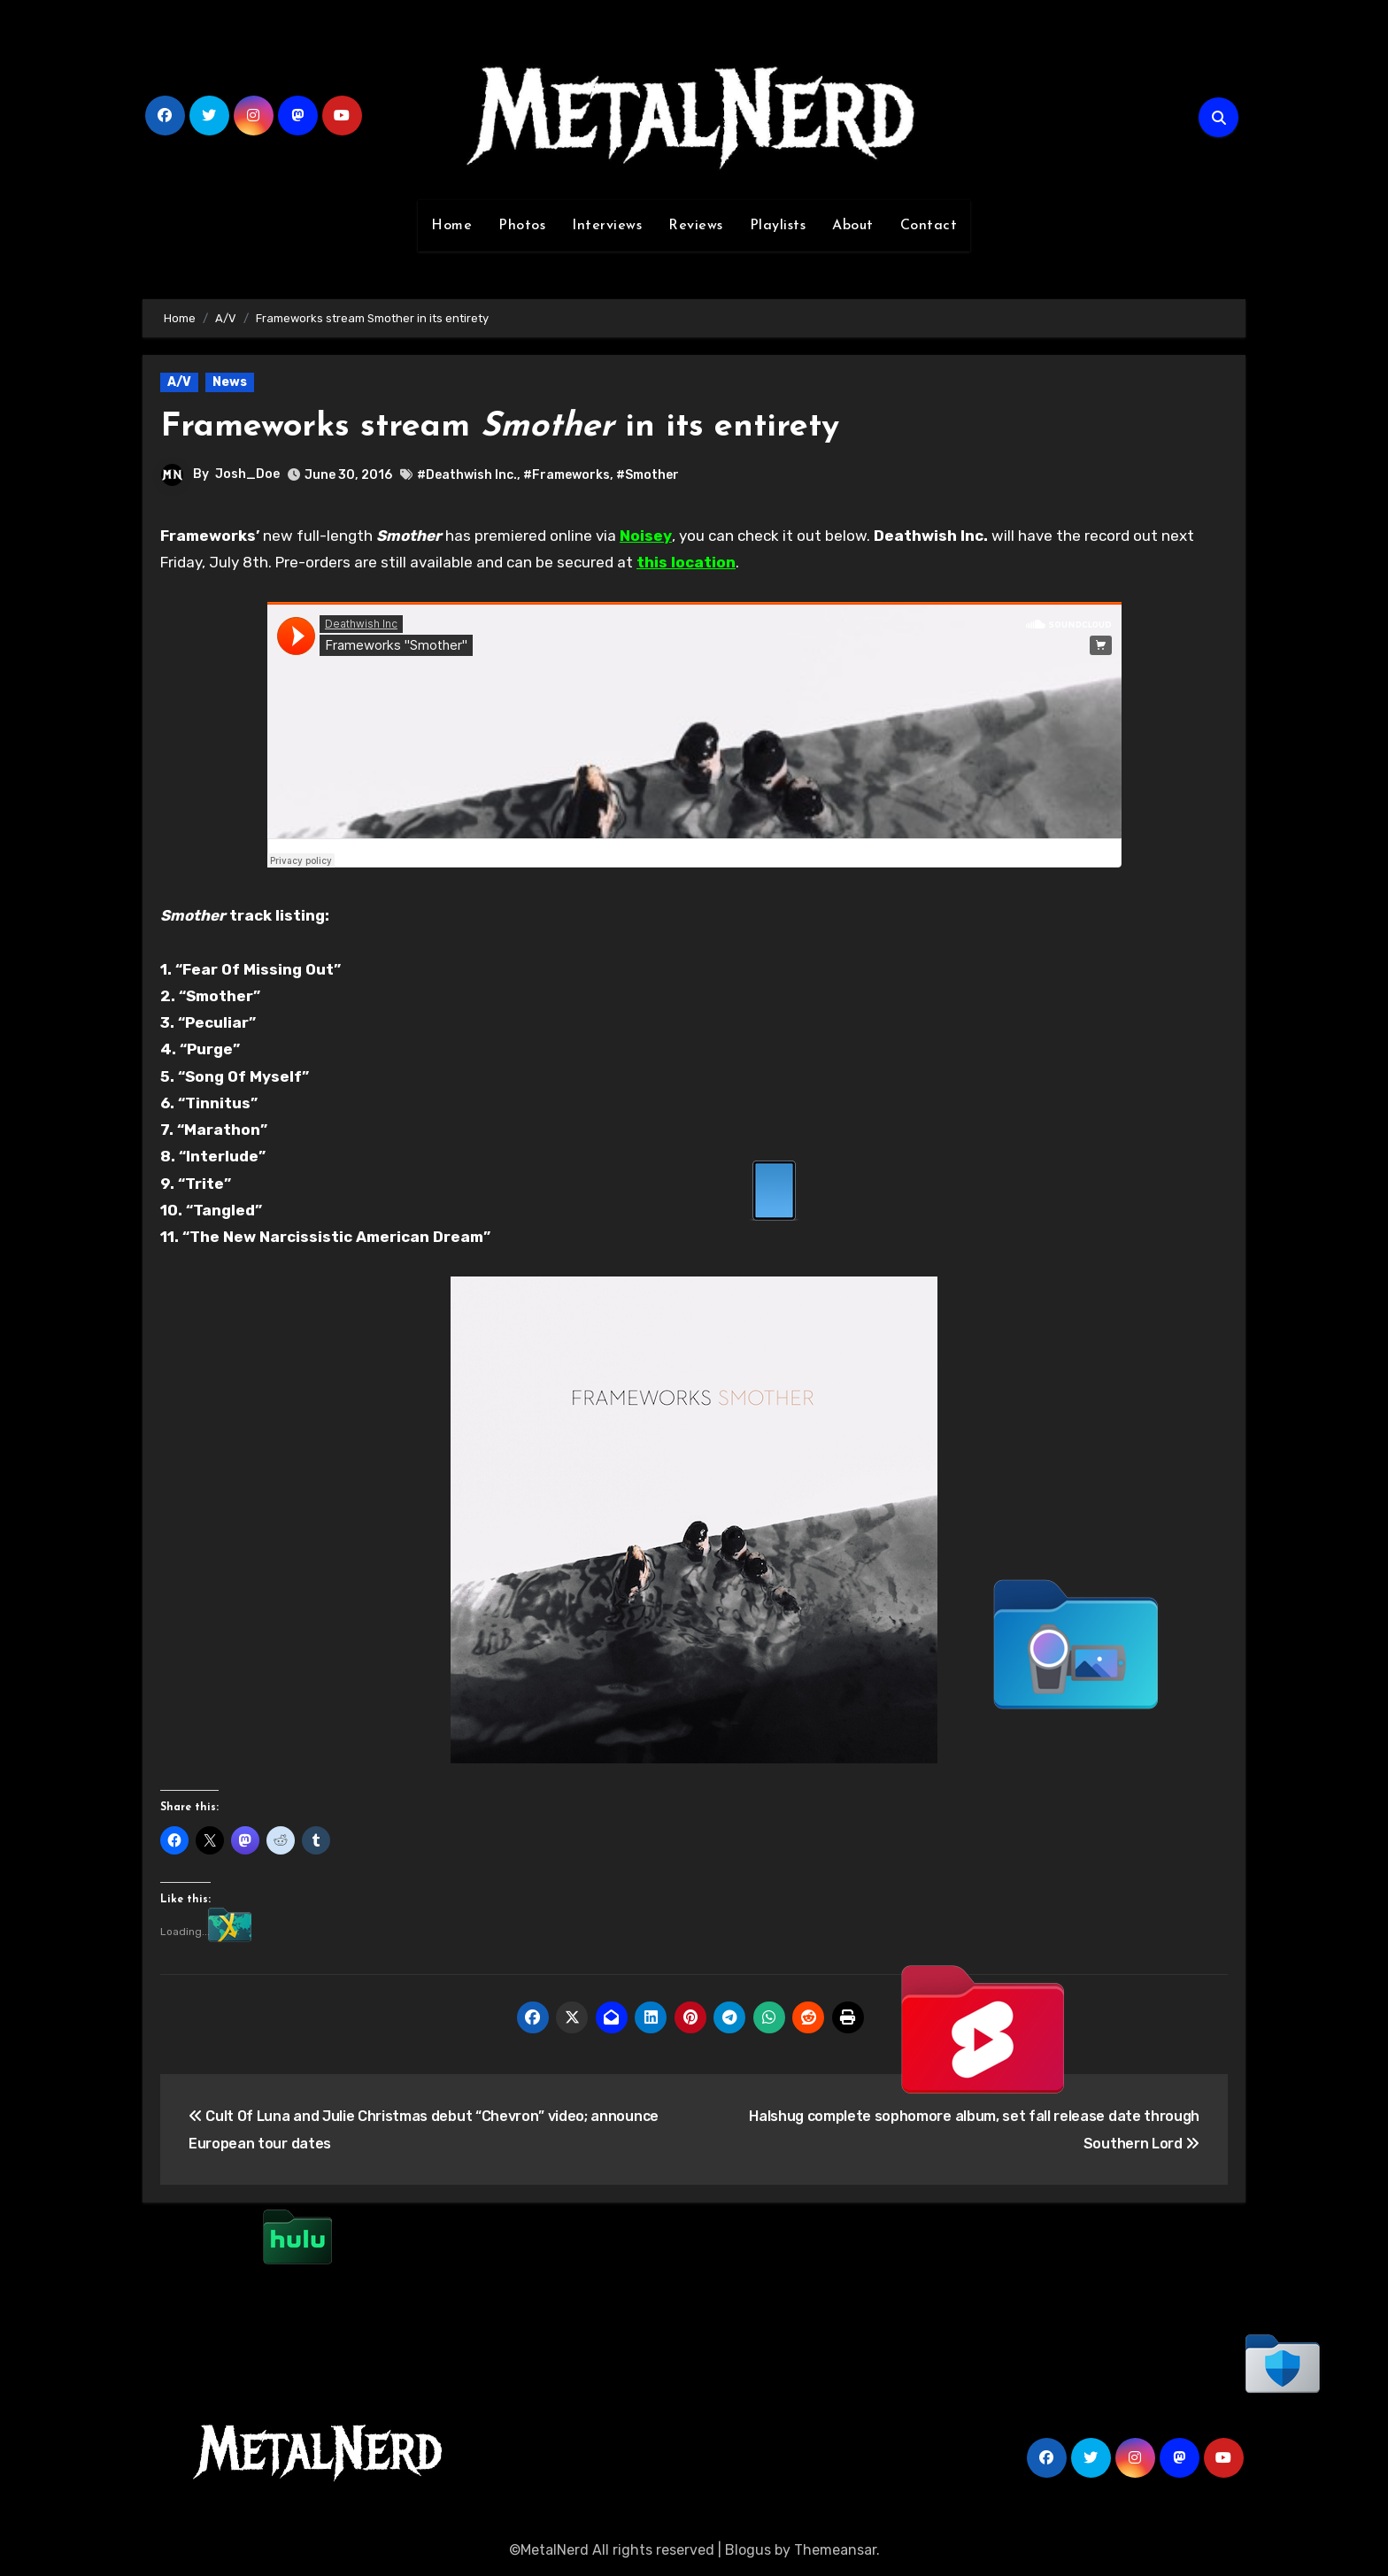 This screenshot has height=2576, width=1388. What do you see at coordinates (774, 1191) in the screenshot?
I see `indicates a connected iPad device` at bounding box center [774, 1191].